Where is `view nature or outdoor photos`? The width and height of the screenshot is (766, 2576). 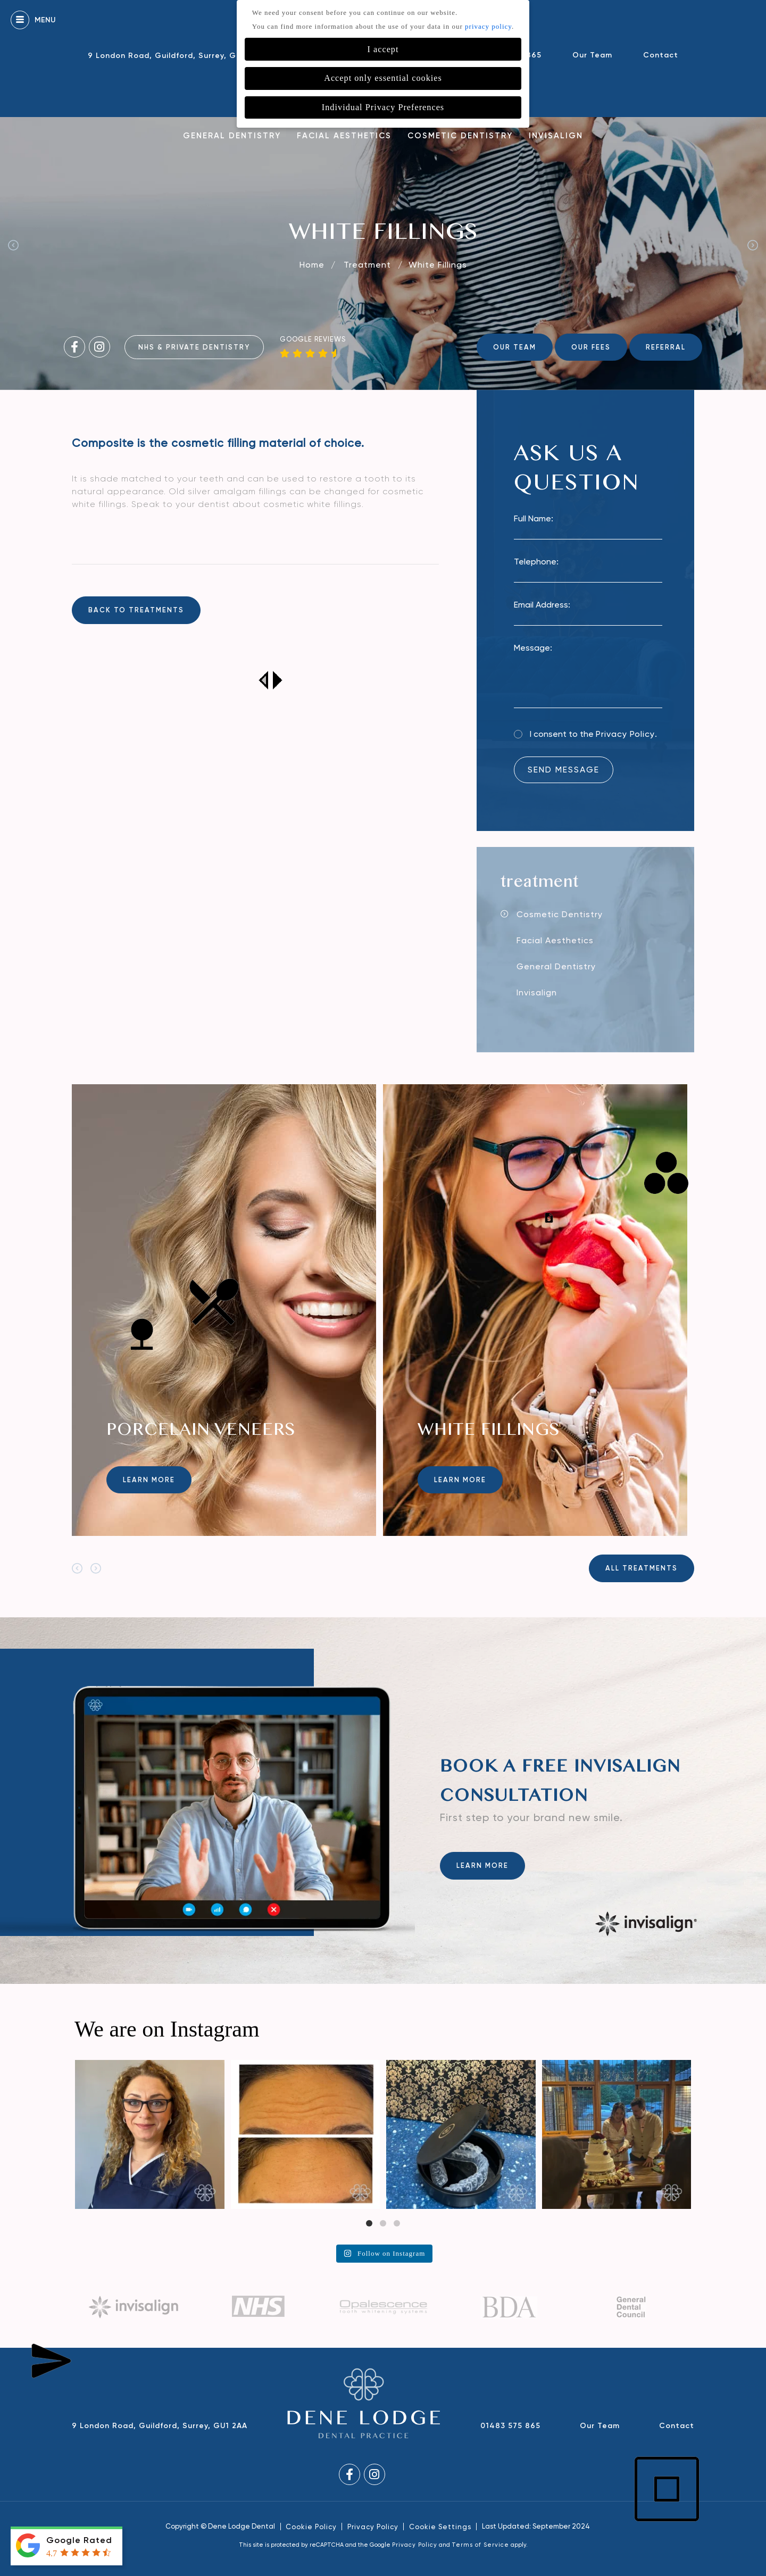 view nature or outdoor photos is located at coordinates (141, 1334).